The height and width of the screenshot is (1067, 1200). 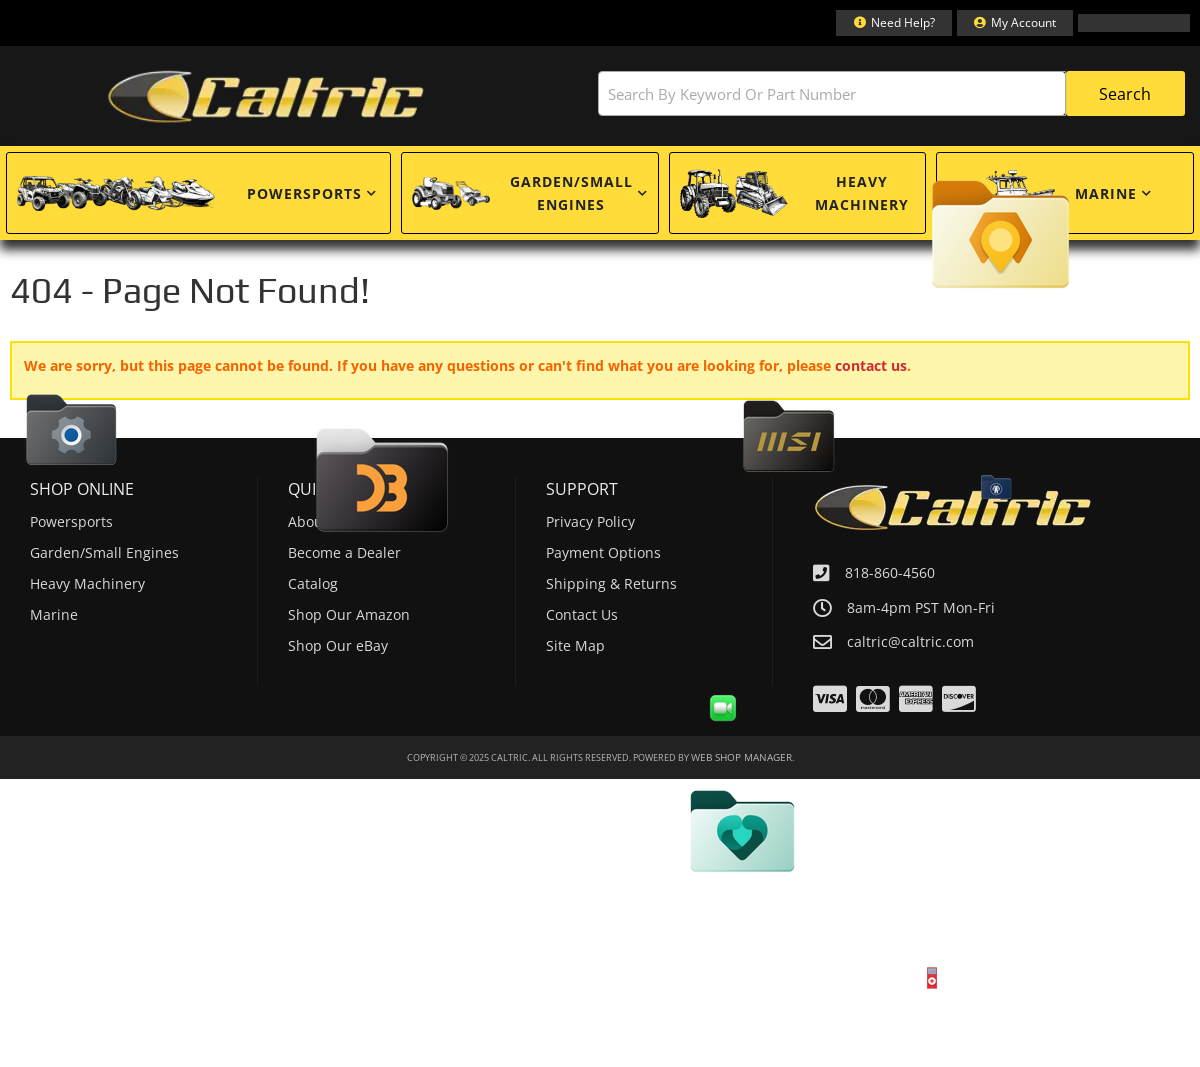 What do you see at coordinates (788, 438) in the screenshot?
I see `open MSI branded folder` at bounding box center [788, 438].